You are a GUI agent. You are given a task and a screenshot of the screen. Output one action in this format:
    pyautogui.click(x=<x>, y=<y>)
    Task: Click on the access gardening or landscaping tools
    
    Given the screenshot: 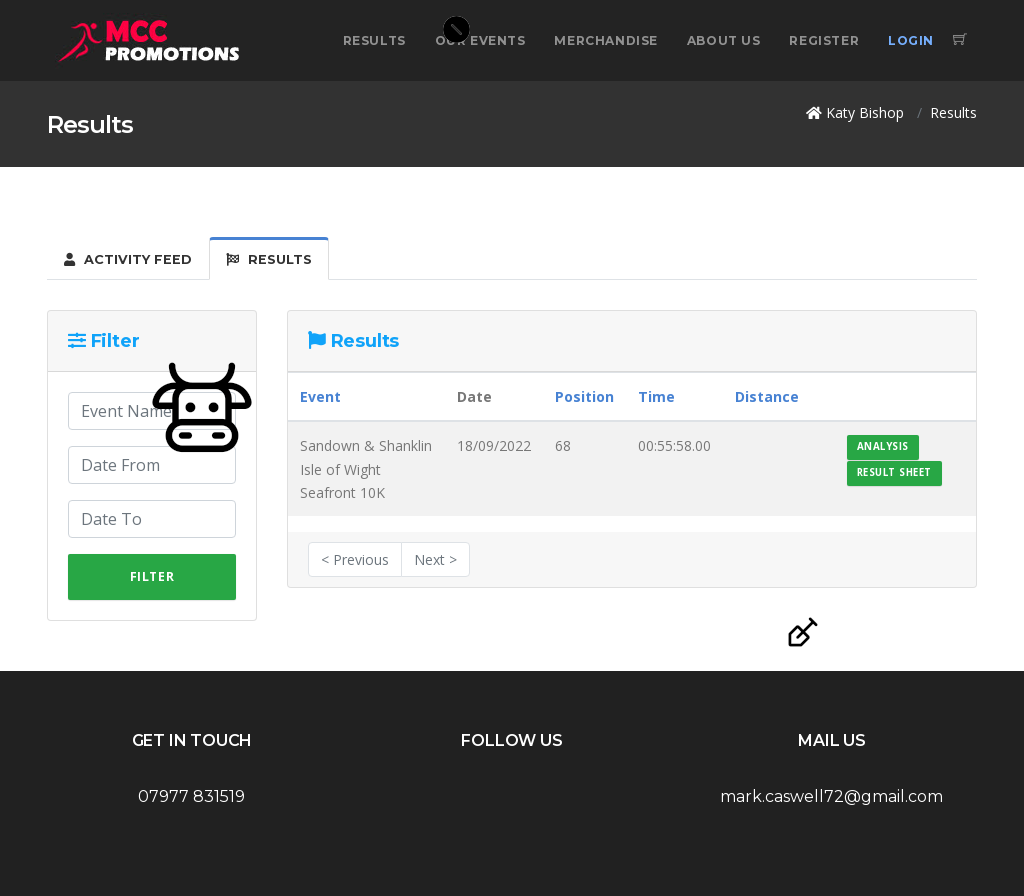 What is the action you would take?
    pyautogui.click(x=802, y=632)
    